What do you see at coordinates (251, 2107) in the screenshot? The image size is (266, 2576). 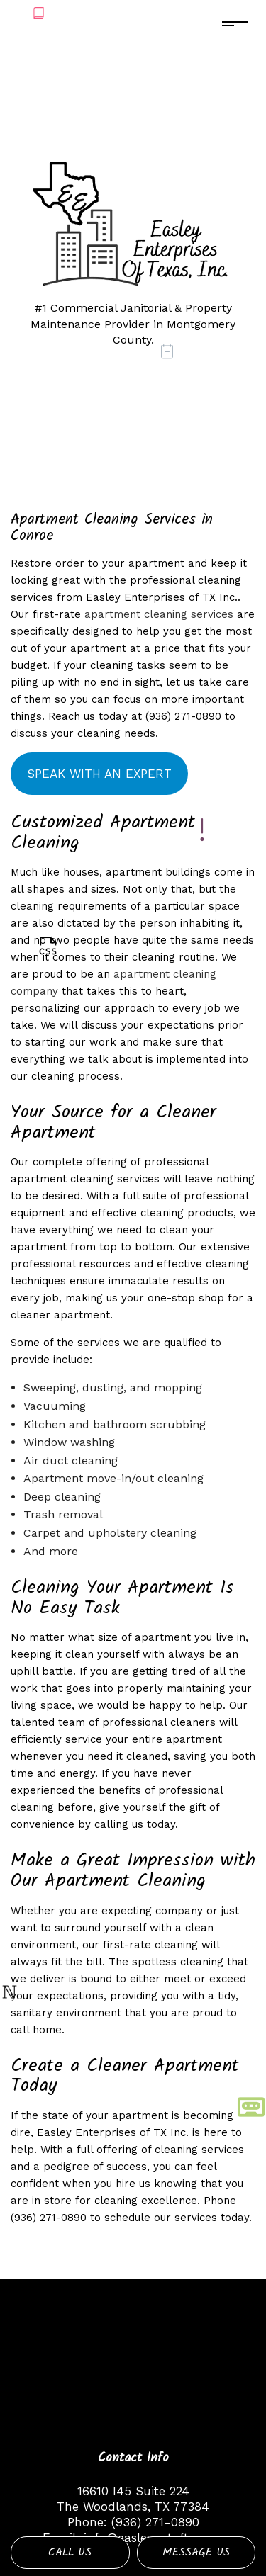 I see `access audio recordings or voice memos` at bounding box center [251, 2107].